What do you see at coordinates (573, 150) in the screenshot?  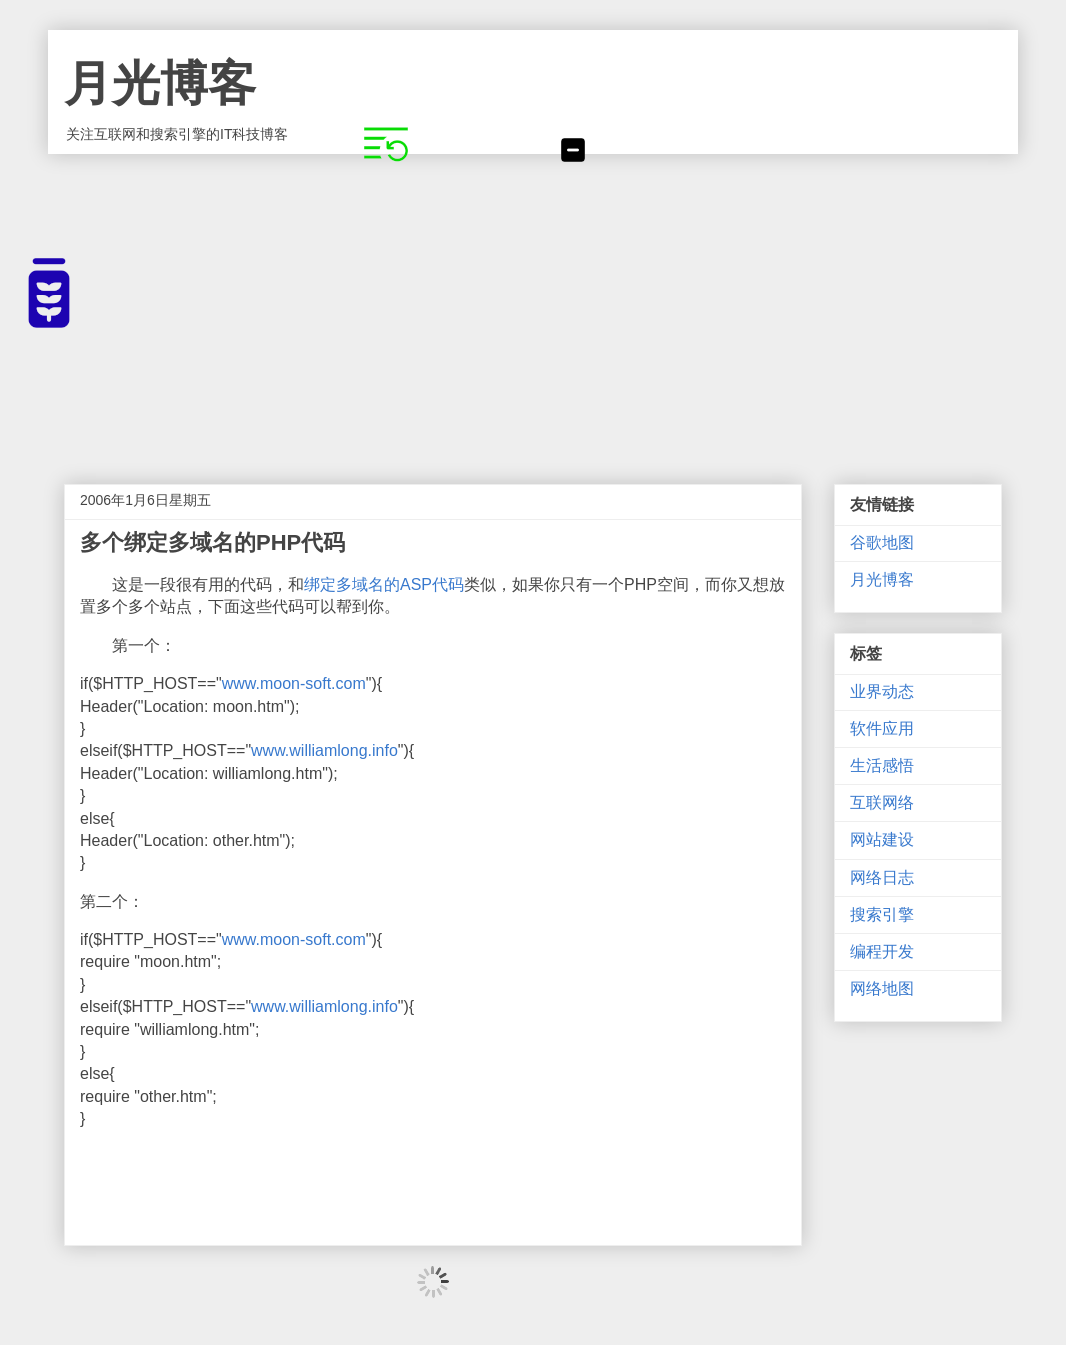 I see `remove an item from a list` at bounding box center [573, 150].